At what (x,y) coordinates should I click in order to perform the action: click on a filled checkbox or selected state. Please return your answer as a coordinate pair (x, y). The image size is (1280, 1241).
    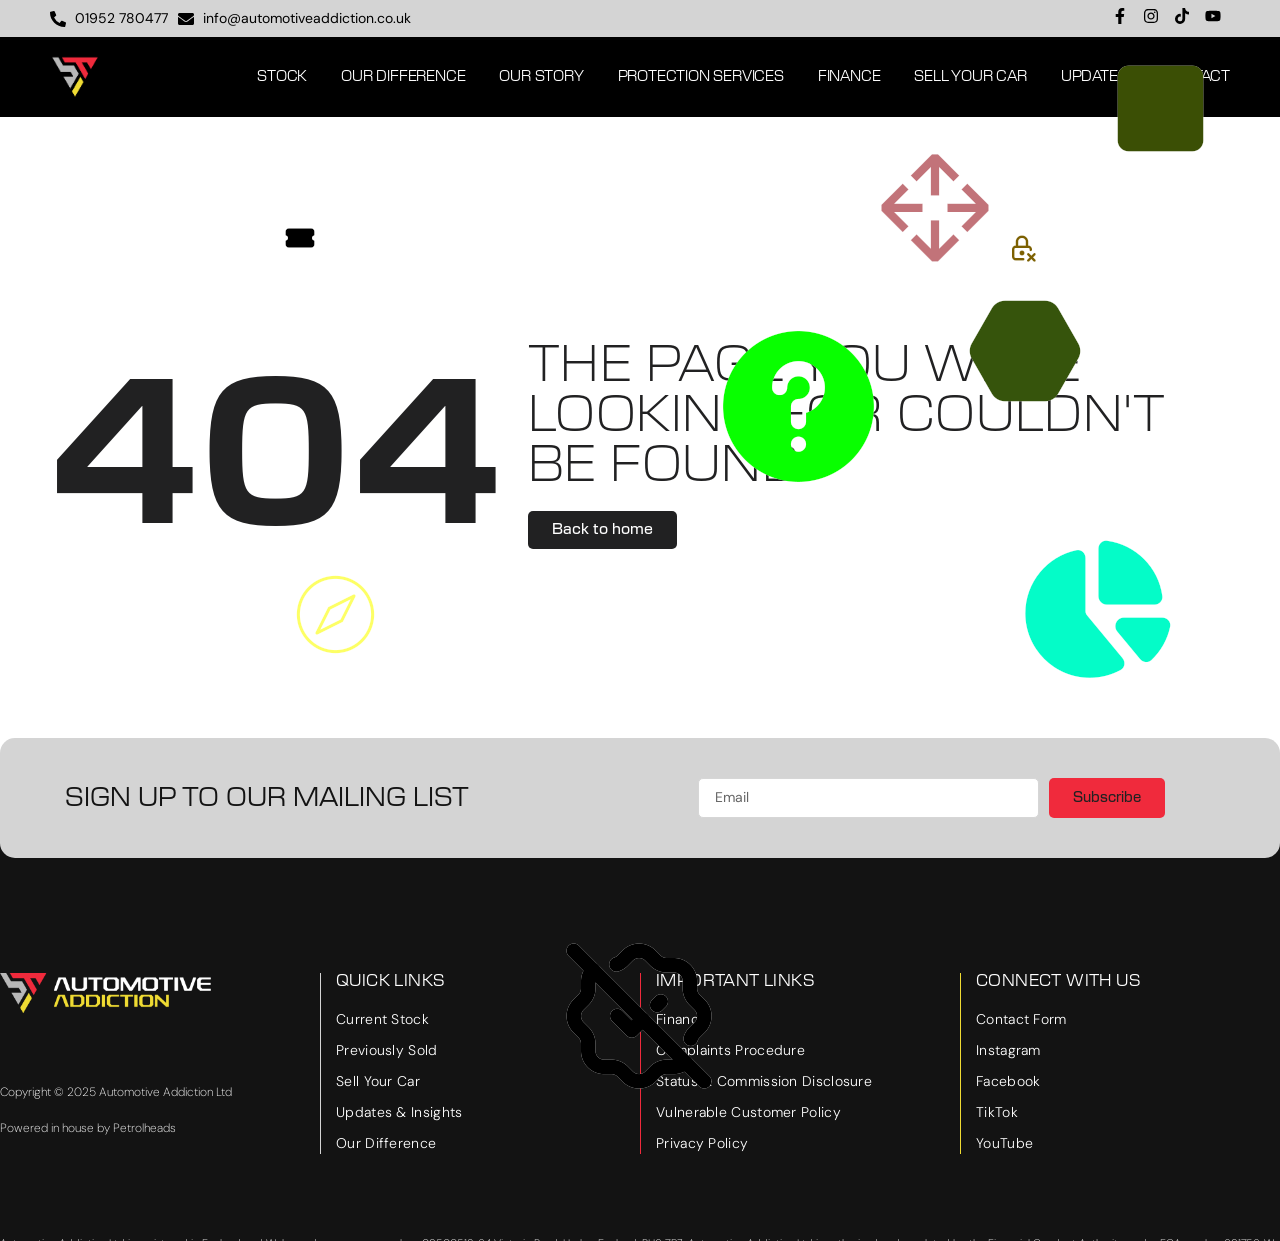
    Looking at the image, I should click on (1160, 108).